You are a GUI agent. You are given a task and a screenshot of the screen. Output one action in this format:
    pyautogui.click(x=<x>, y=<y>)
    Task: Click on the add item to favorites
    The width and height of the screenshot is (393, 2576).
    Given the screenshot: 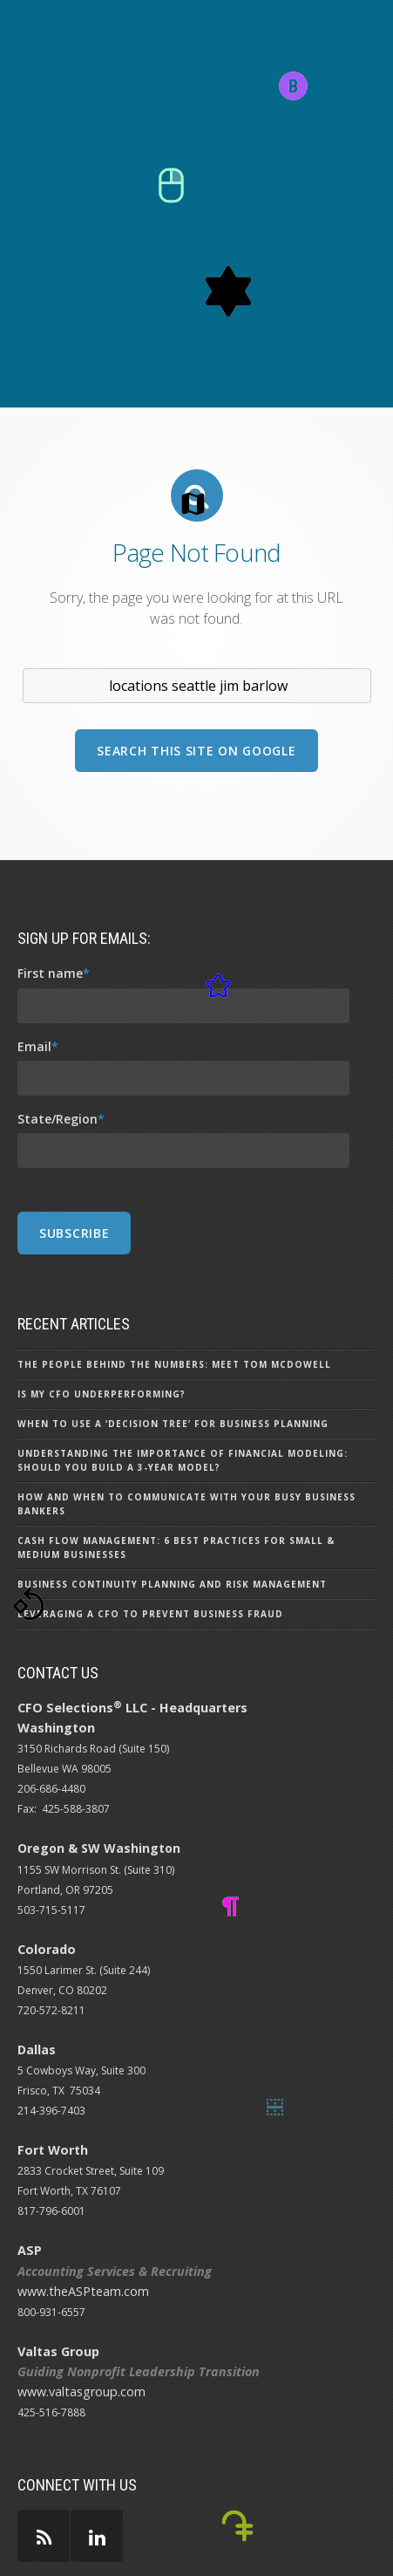 What is the action you would take?
    pyautogui.click(x=218, y=986)
    